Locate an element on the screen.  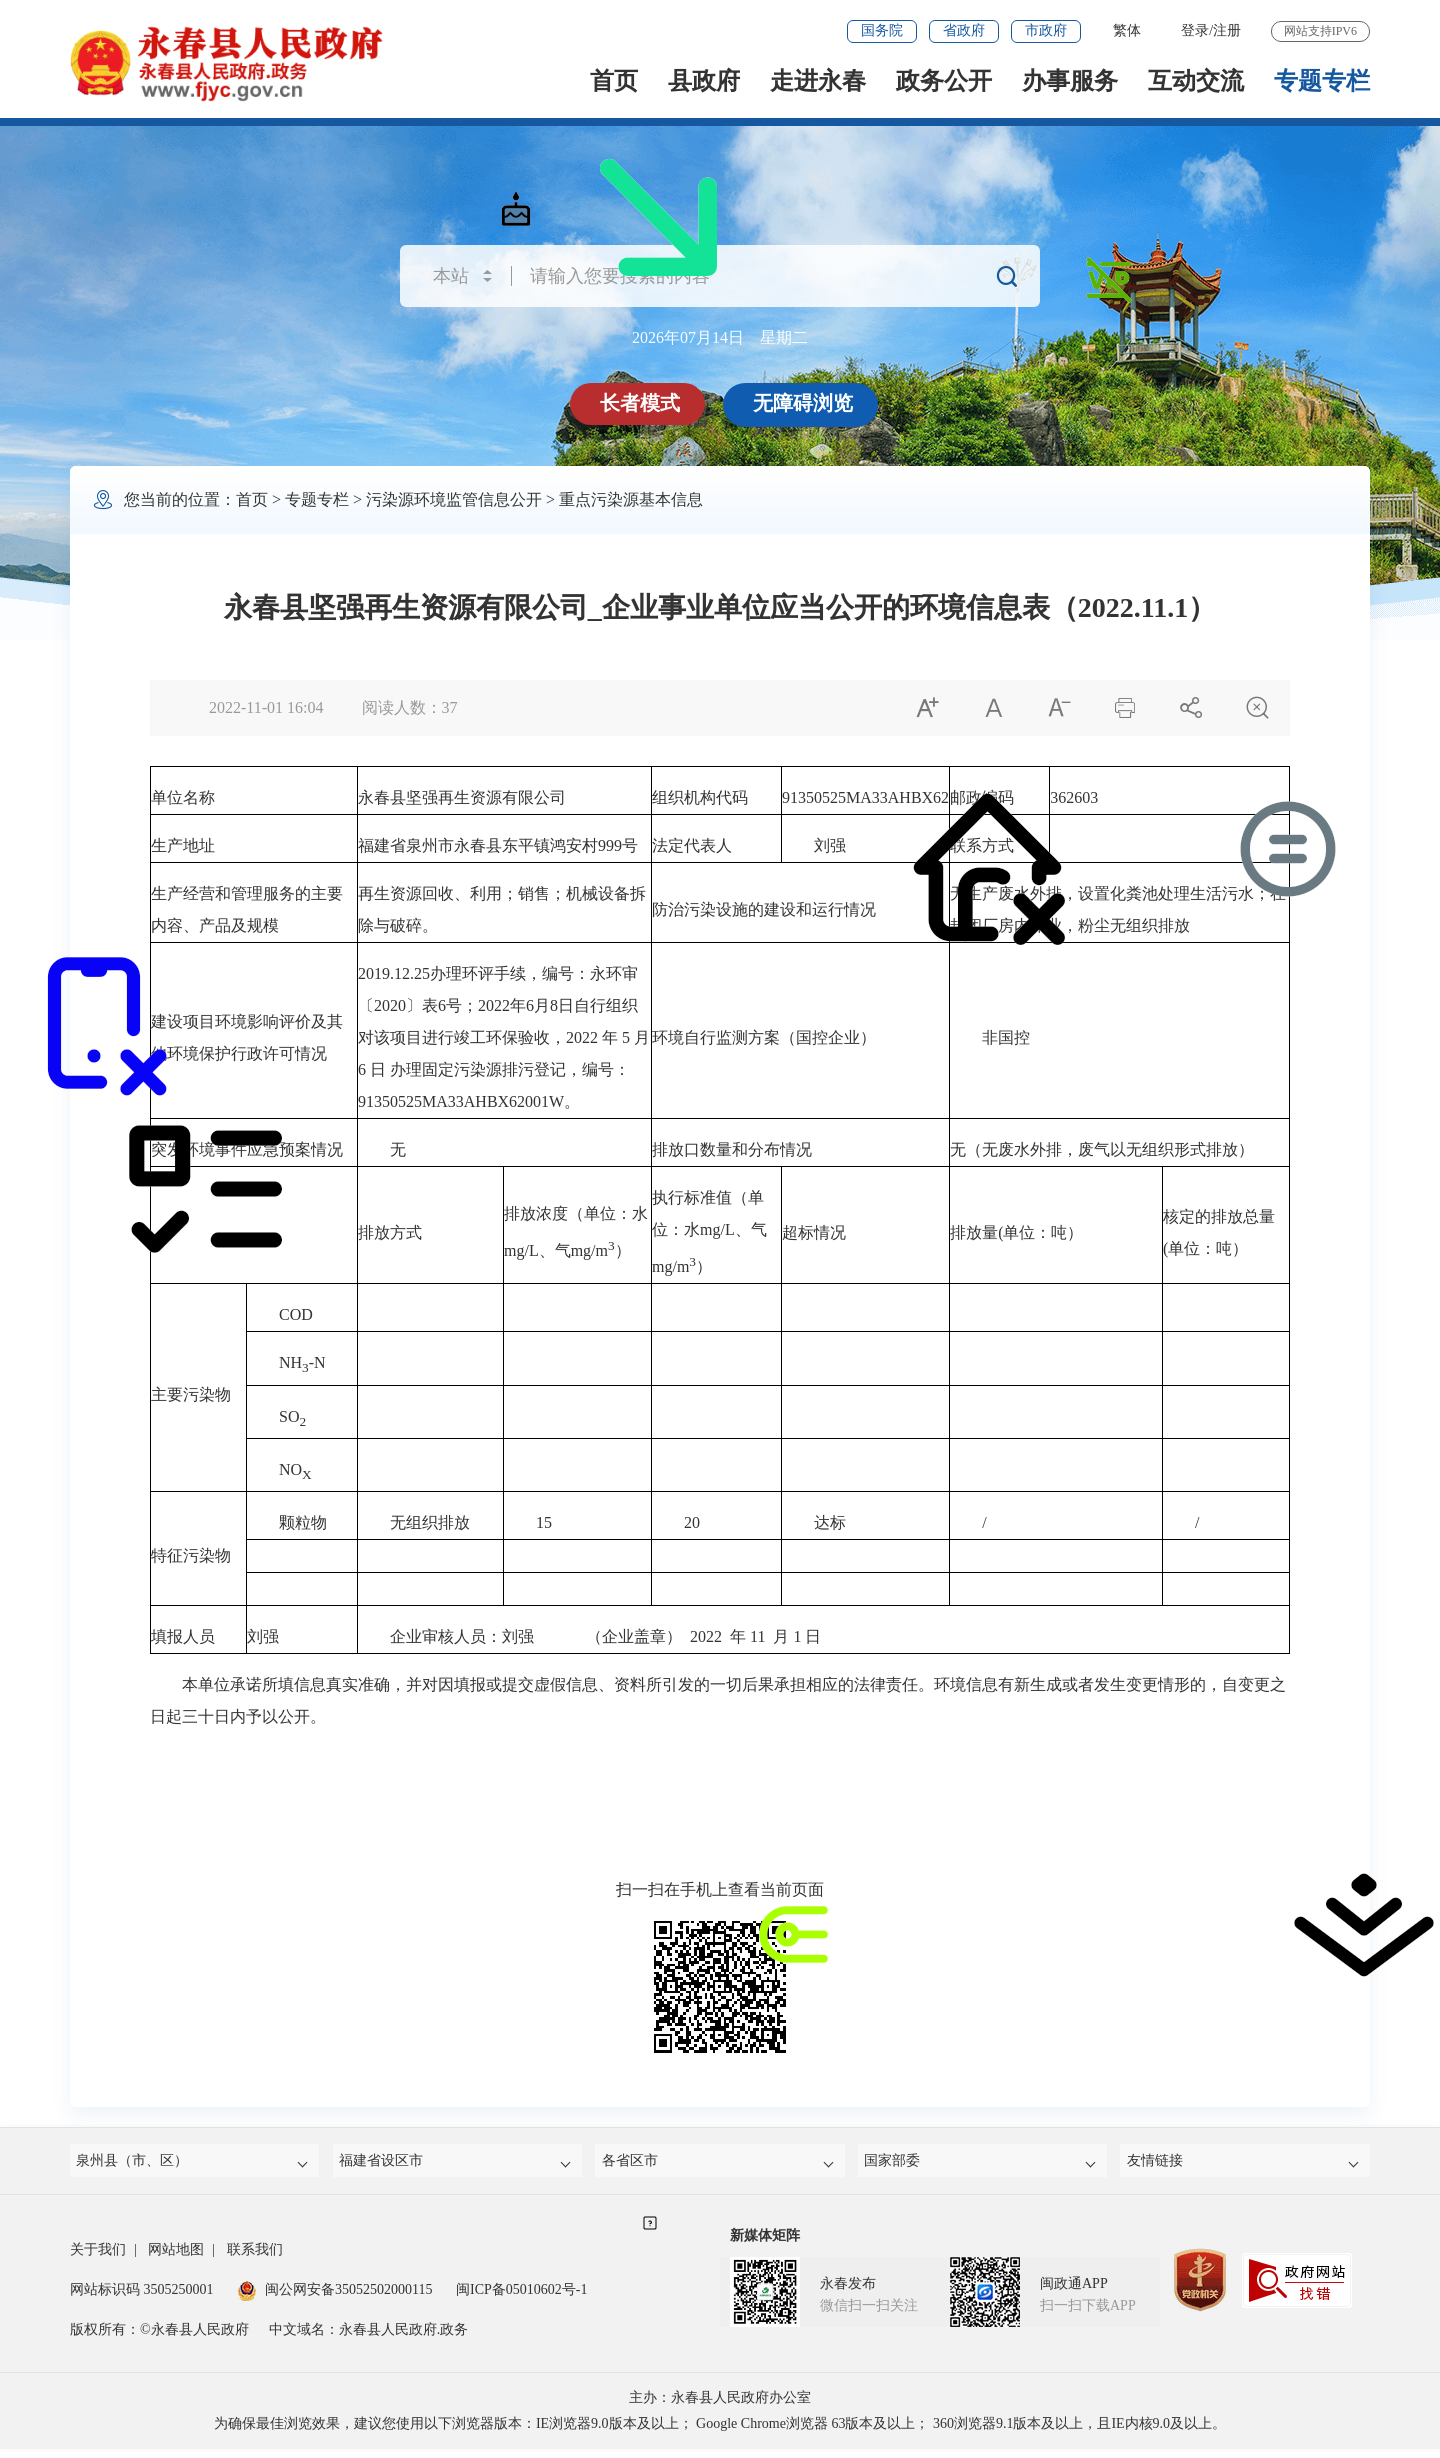
vip status is currently inactive or disabled is located at coordinates (1109, 280).